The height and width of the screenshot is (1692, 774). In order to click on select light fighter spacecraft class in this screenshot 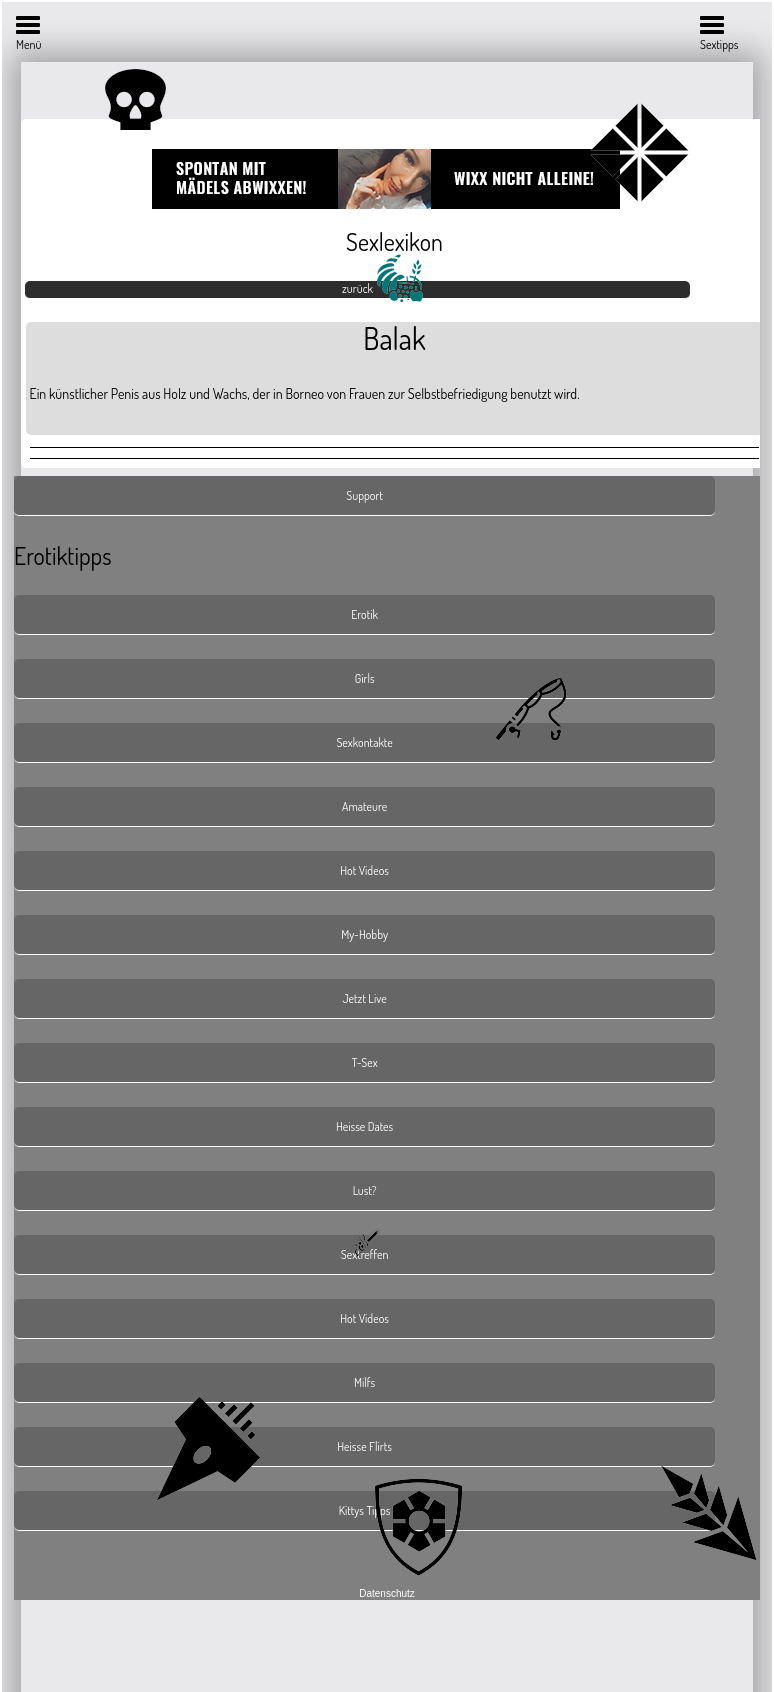, I will do `click(208, 1448)`.